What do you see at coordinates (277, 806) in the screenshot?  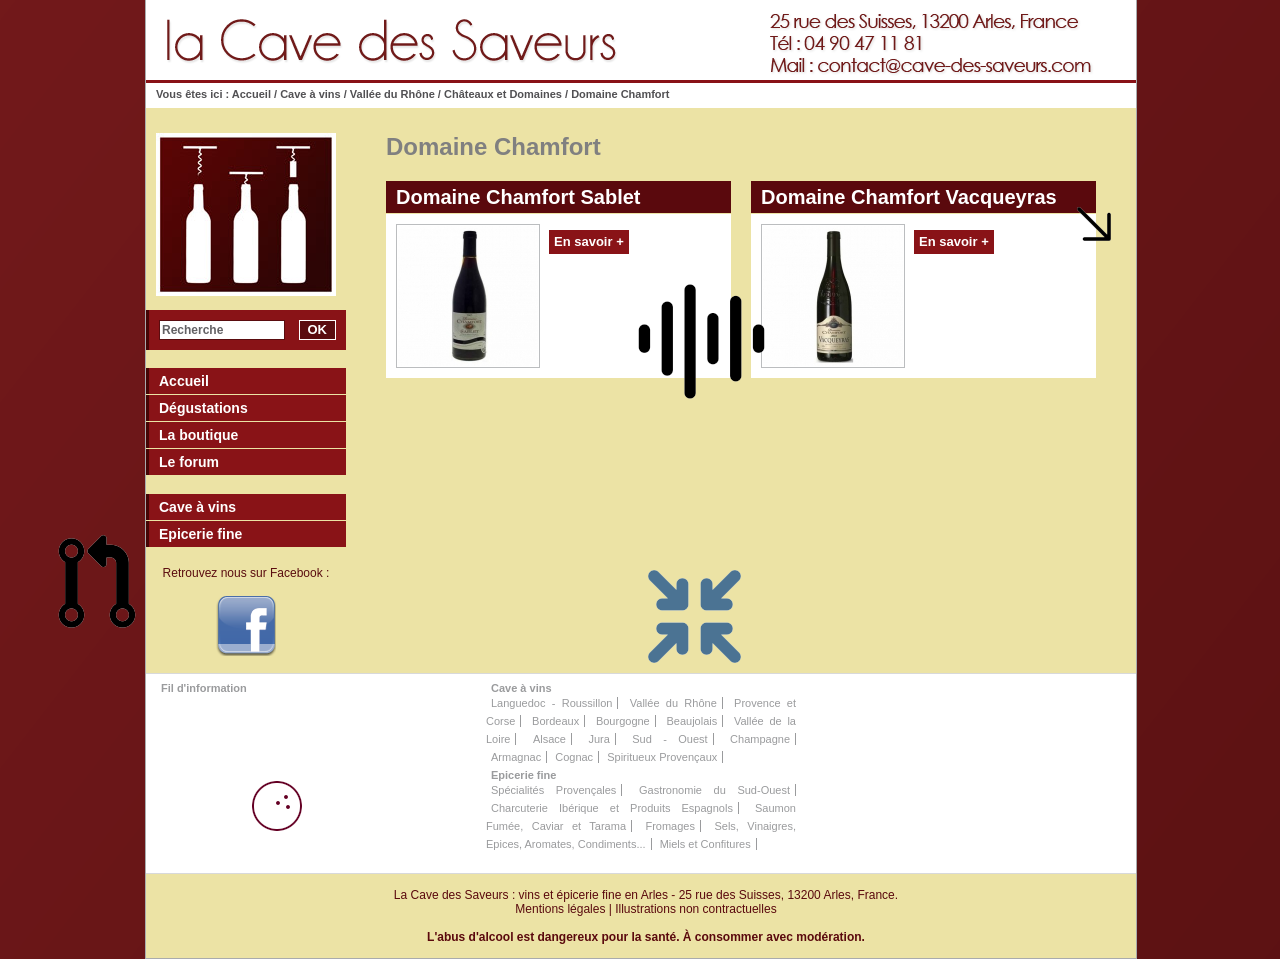 I see `access bowling or sports games` at bounding box center [277, 806].